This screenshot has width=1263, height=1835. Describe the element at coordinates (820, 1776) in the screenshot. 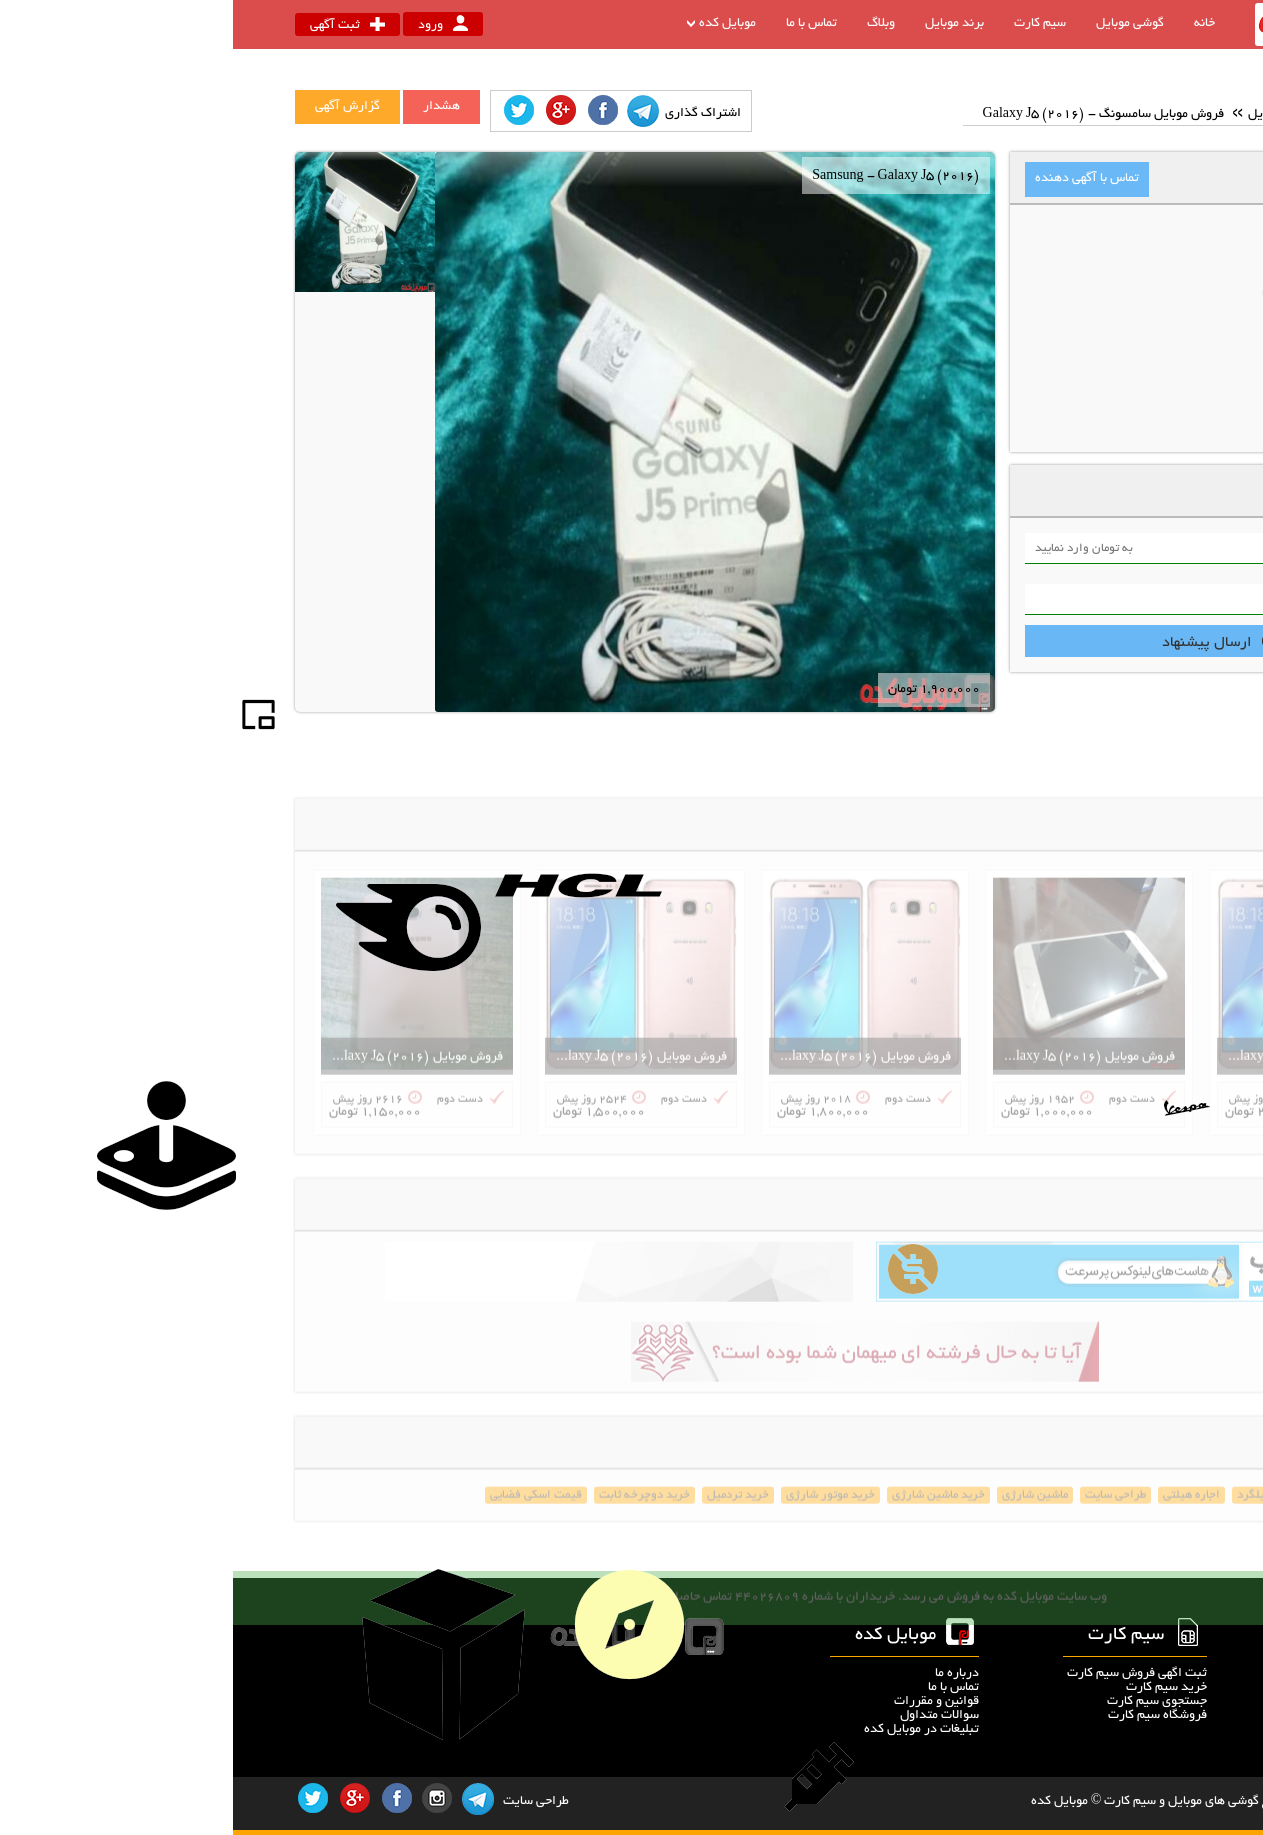

I see `access medical or vaccination records` at that location.